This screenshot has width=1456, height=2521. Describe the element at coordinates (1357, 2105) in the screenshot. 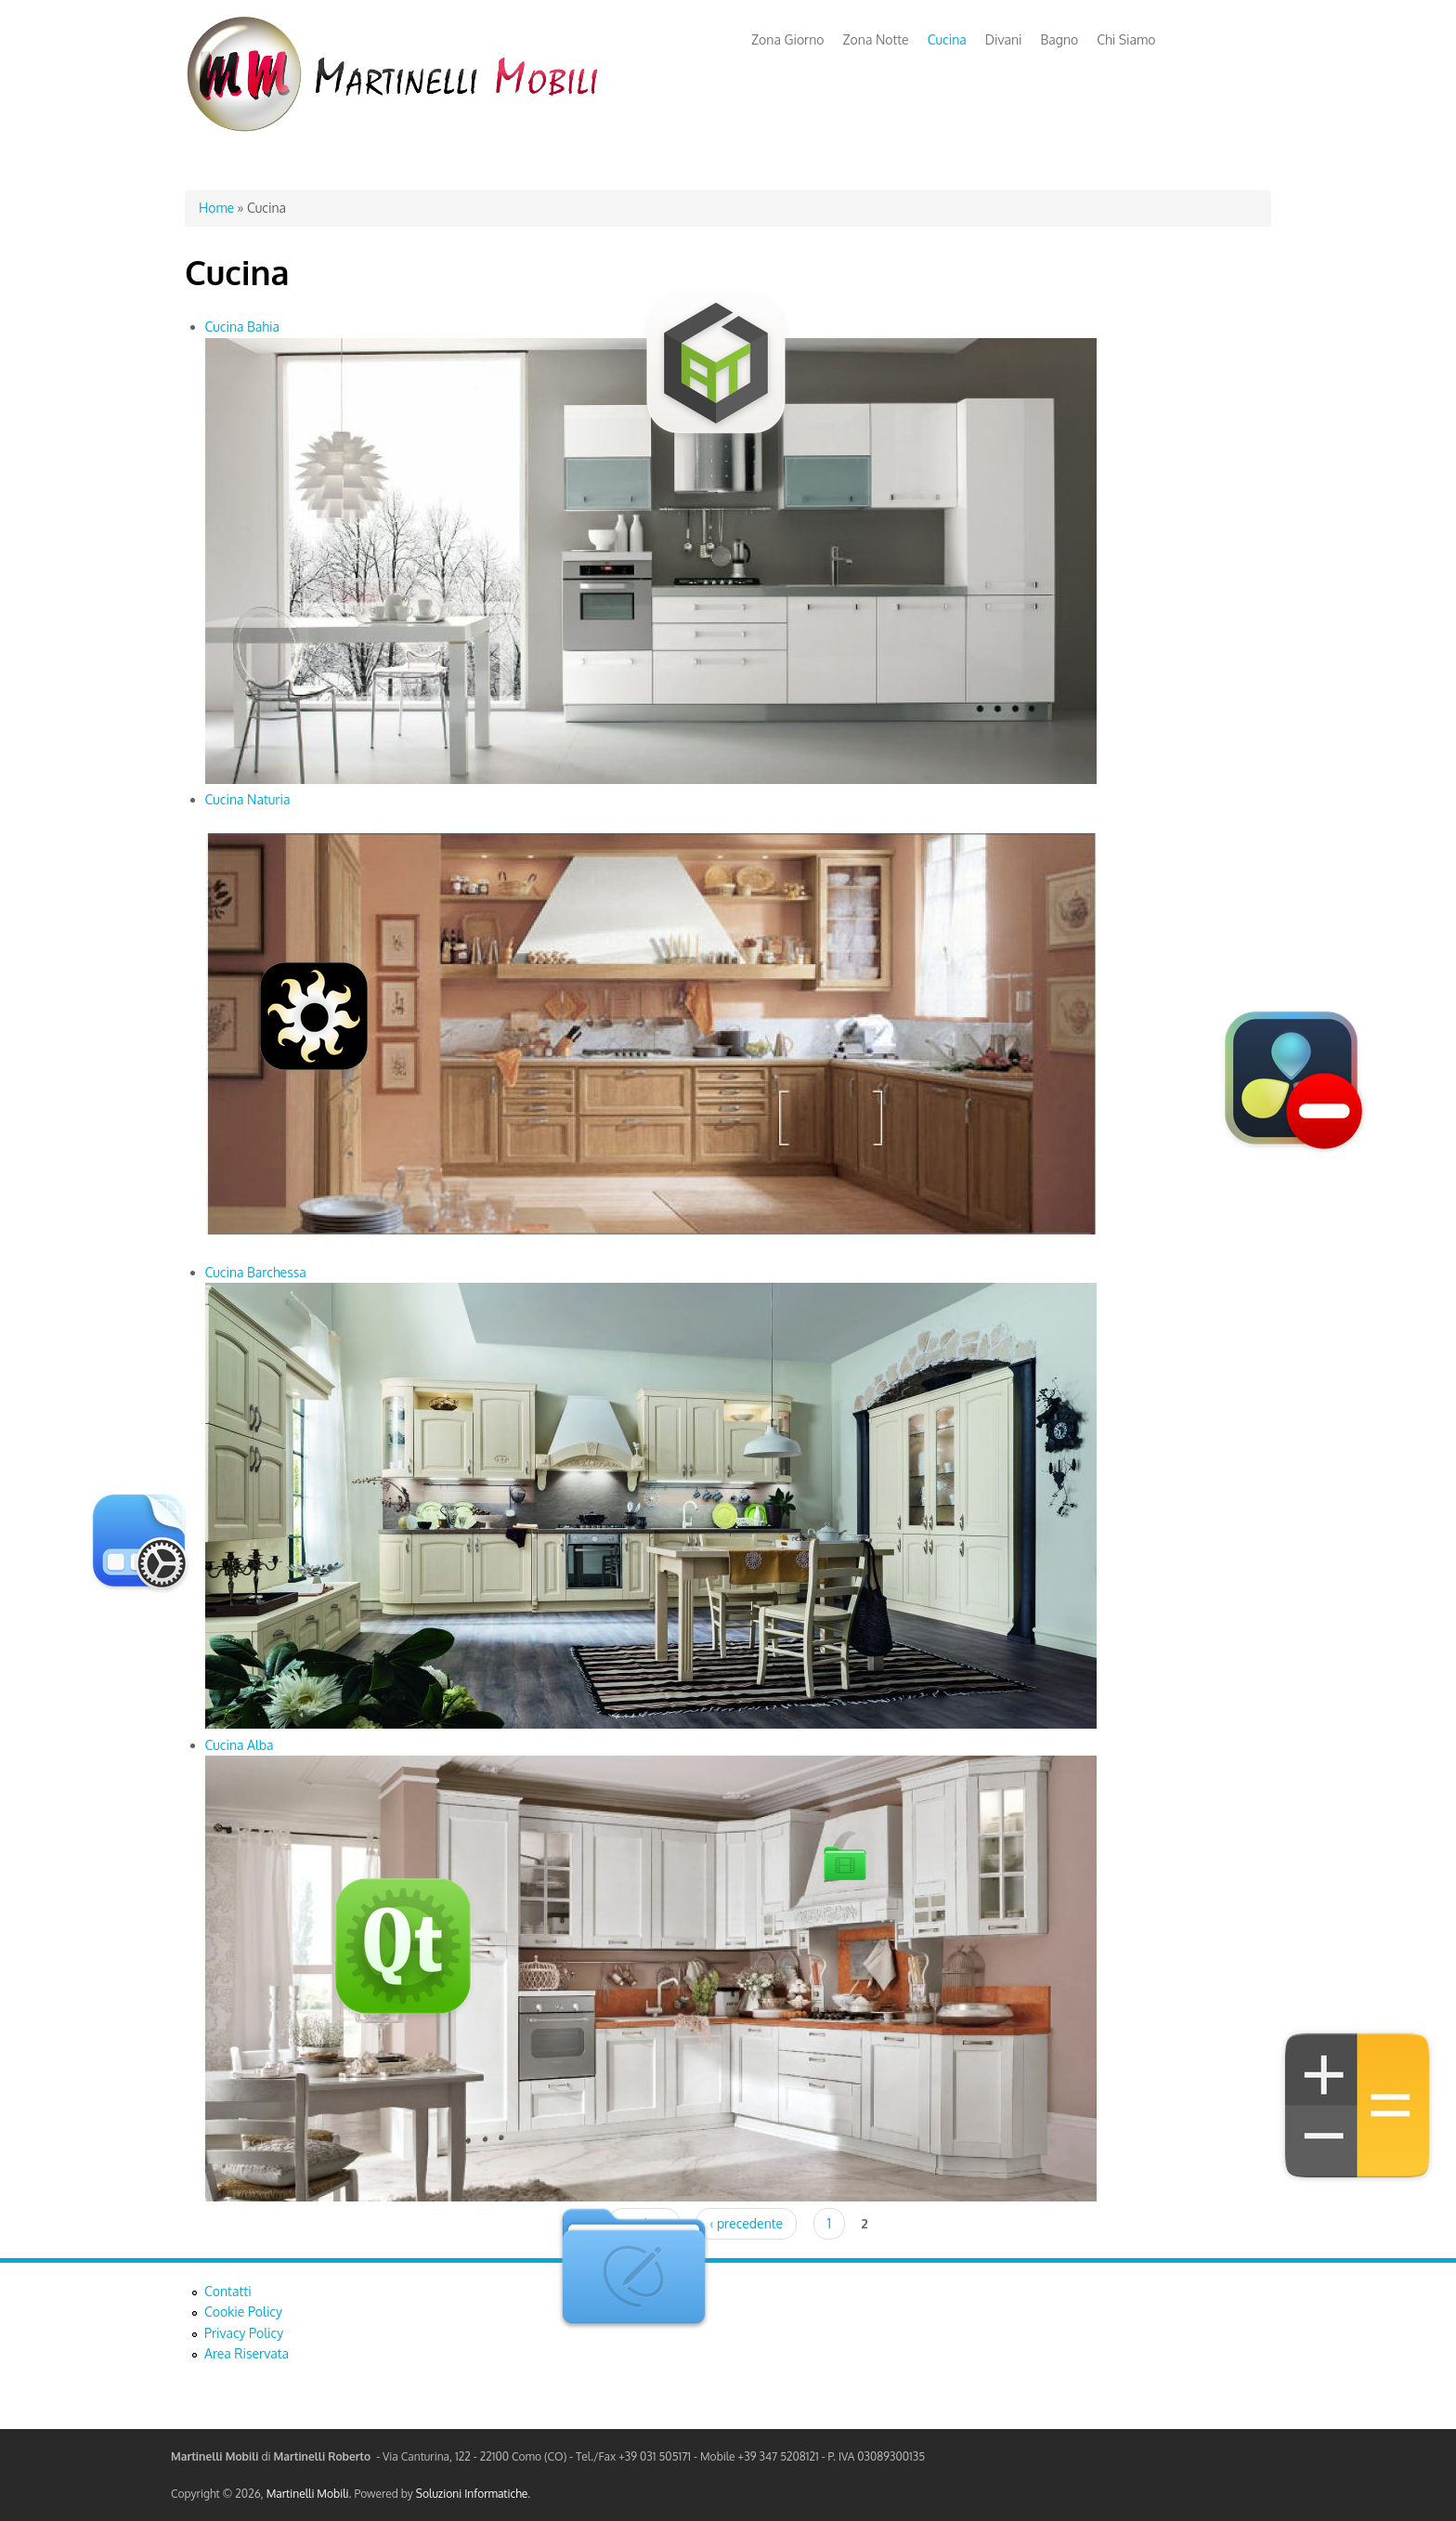

I see `open the calculator app` at that location.